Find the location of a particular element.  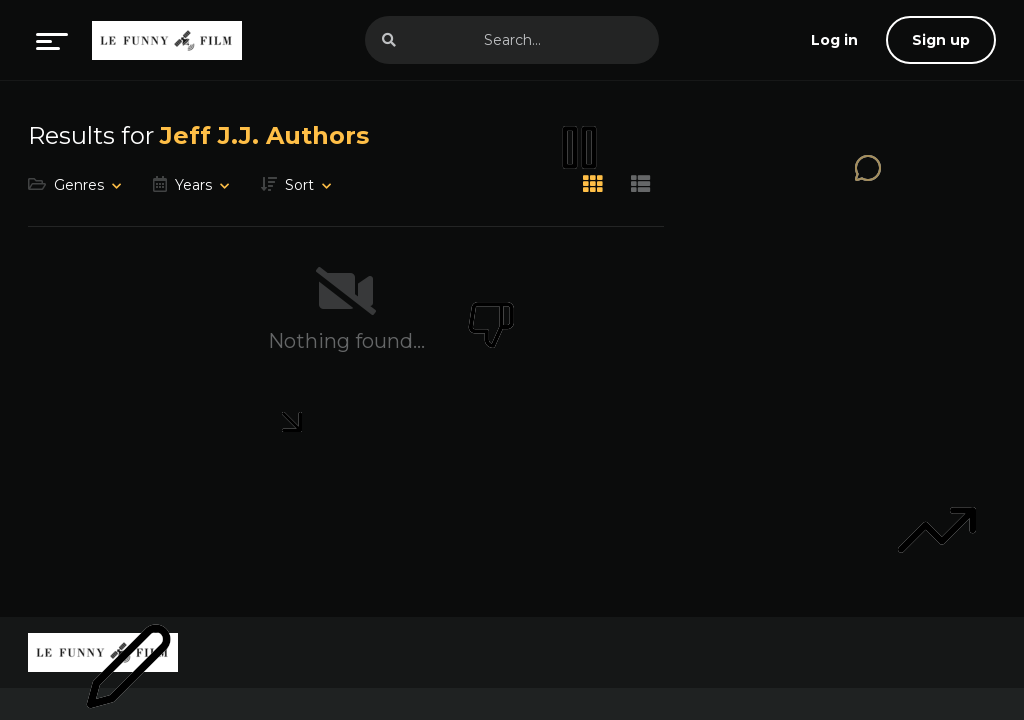

view trending or popular content is located at coordinates (937, 530).